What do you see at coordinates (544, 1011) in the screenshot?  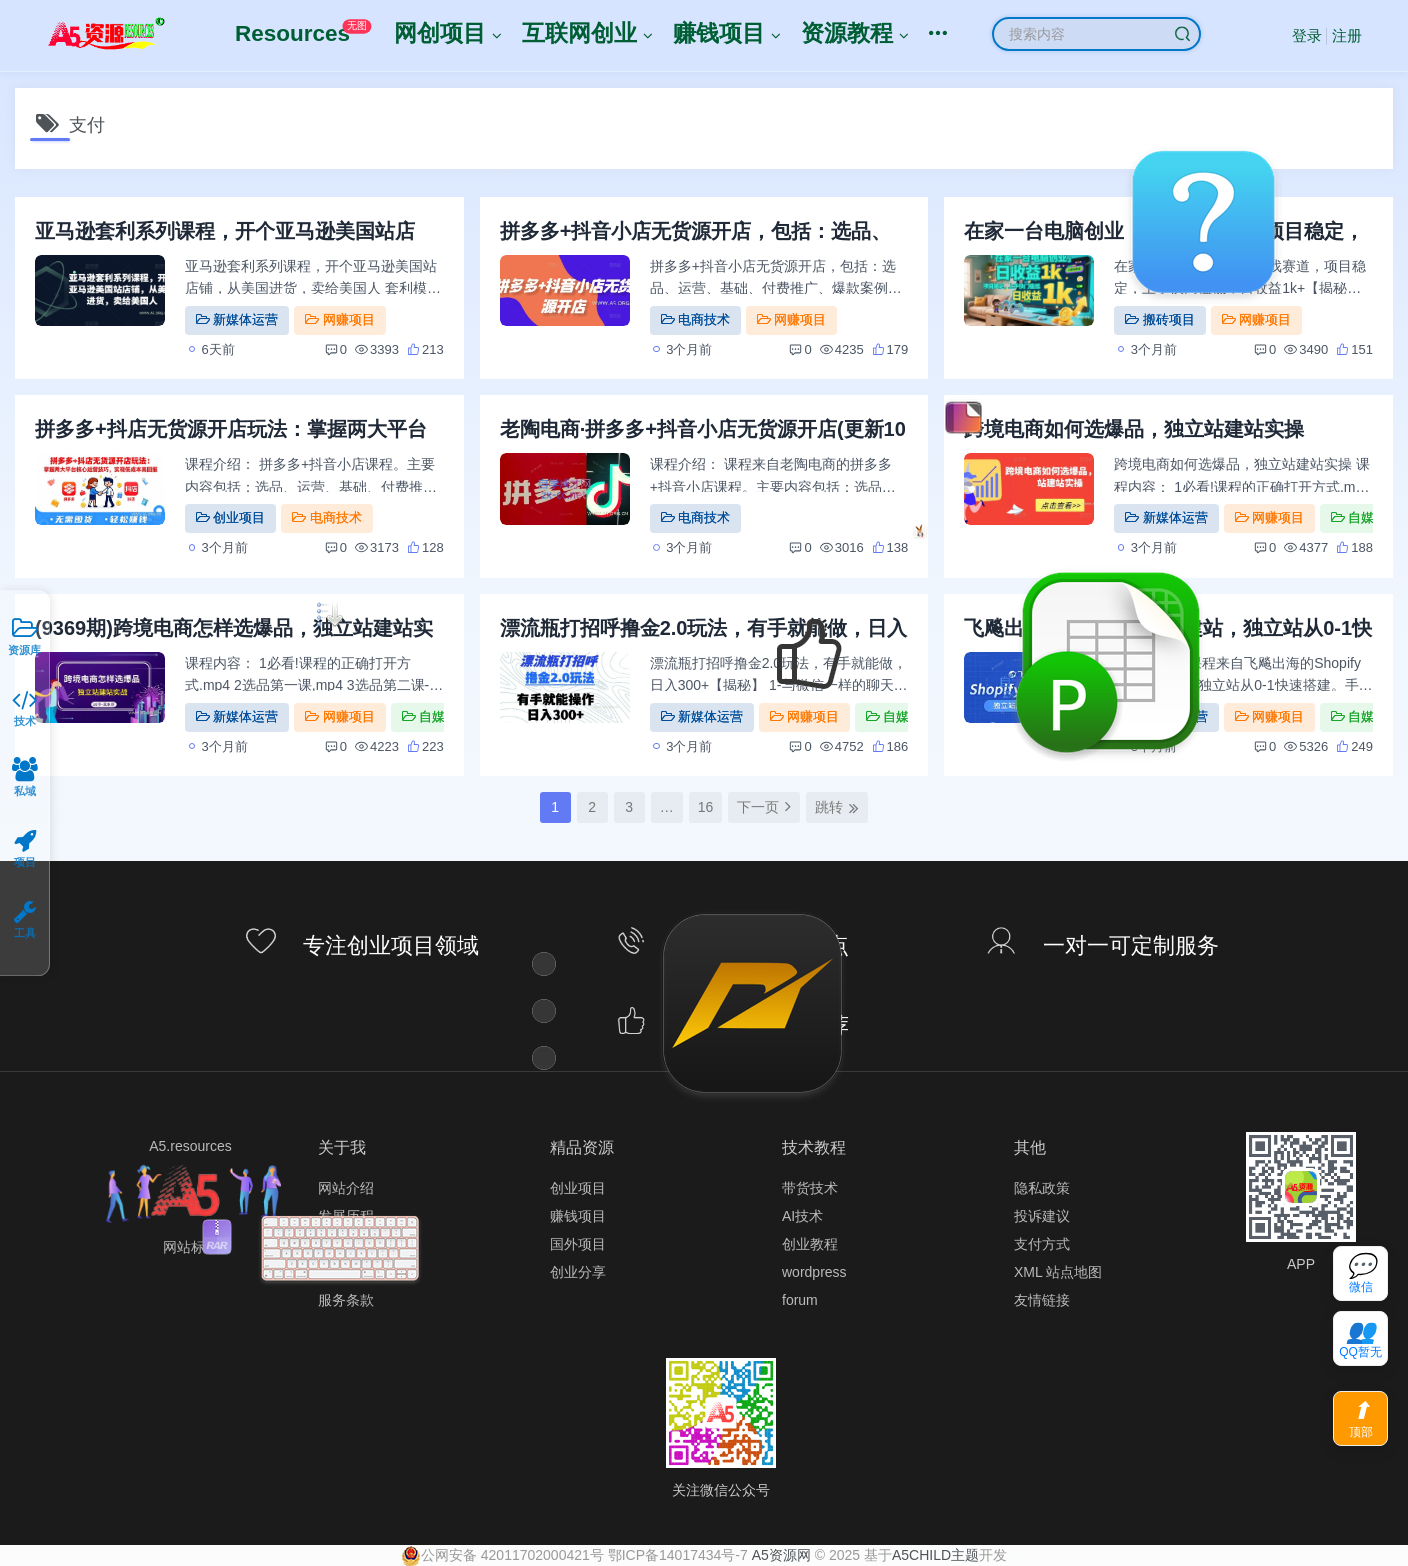 I see `access more options or settings` at bounding box center [544, 1011].